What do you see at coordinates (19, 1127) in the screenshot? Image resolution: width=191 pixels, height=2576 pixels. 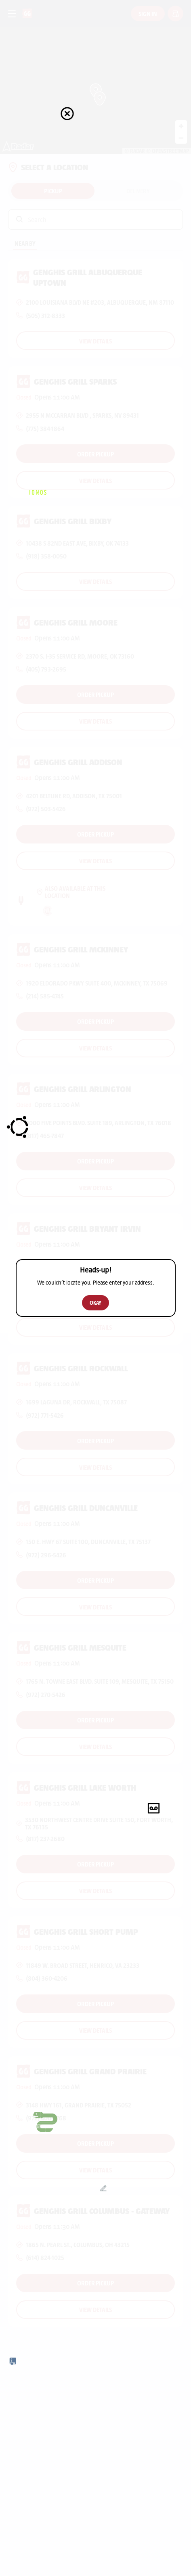 I see `ubuntu operating system logo` at bounding box center [19, 1127].